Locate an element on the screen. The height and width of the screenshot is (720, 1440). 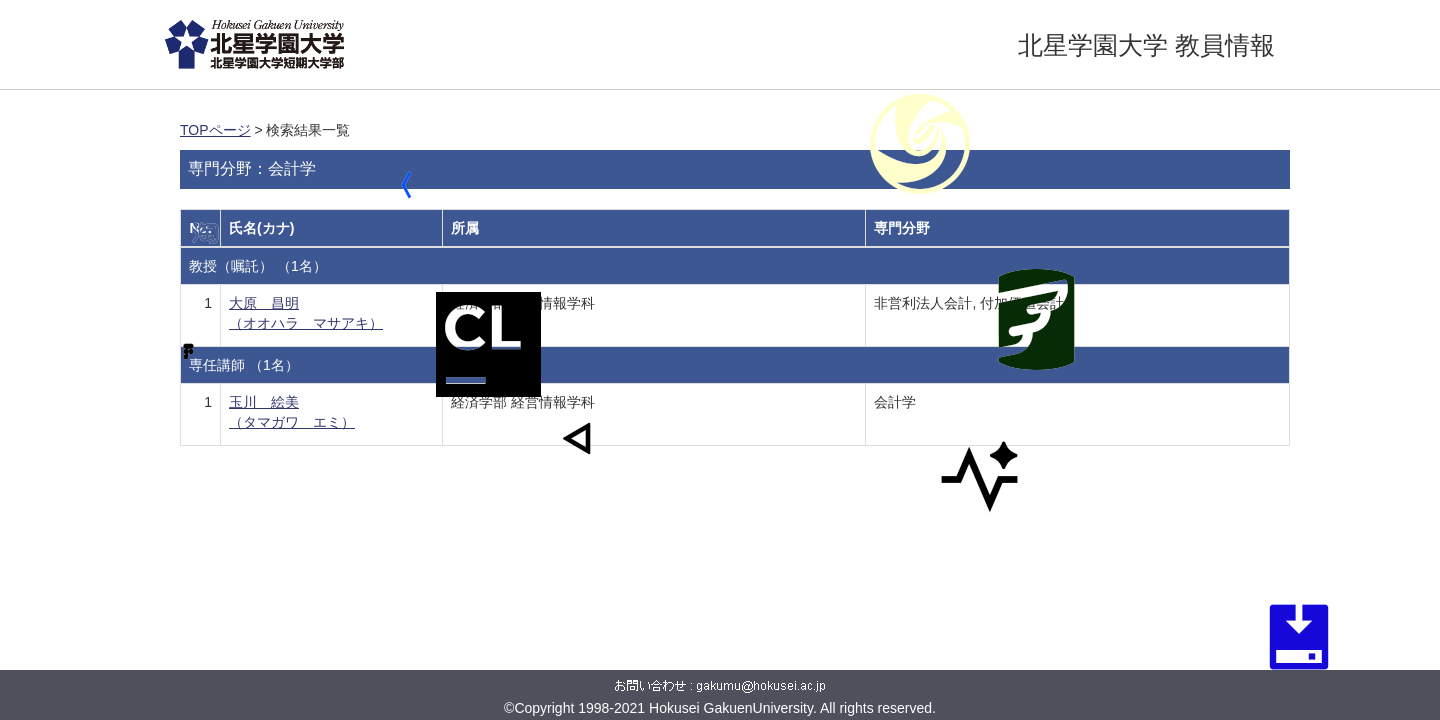
play media in reverse is located at coordinates (578, 438).